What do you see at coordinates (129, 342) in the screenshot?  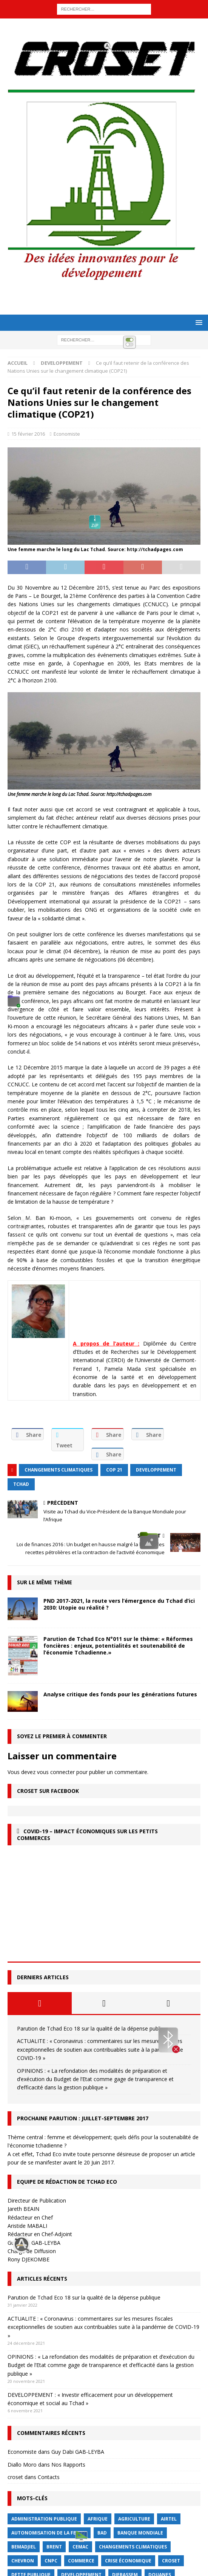 I see `open gnome tweaks to customize system settings` at bounding box center [129, 342].